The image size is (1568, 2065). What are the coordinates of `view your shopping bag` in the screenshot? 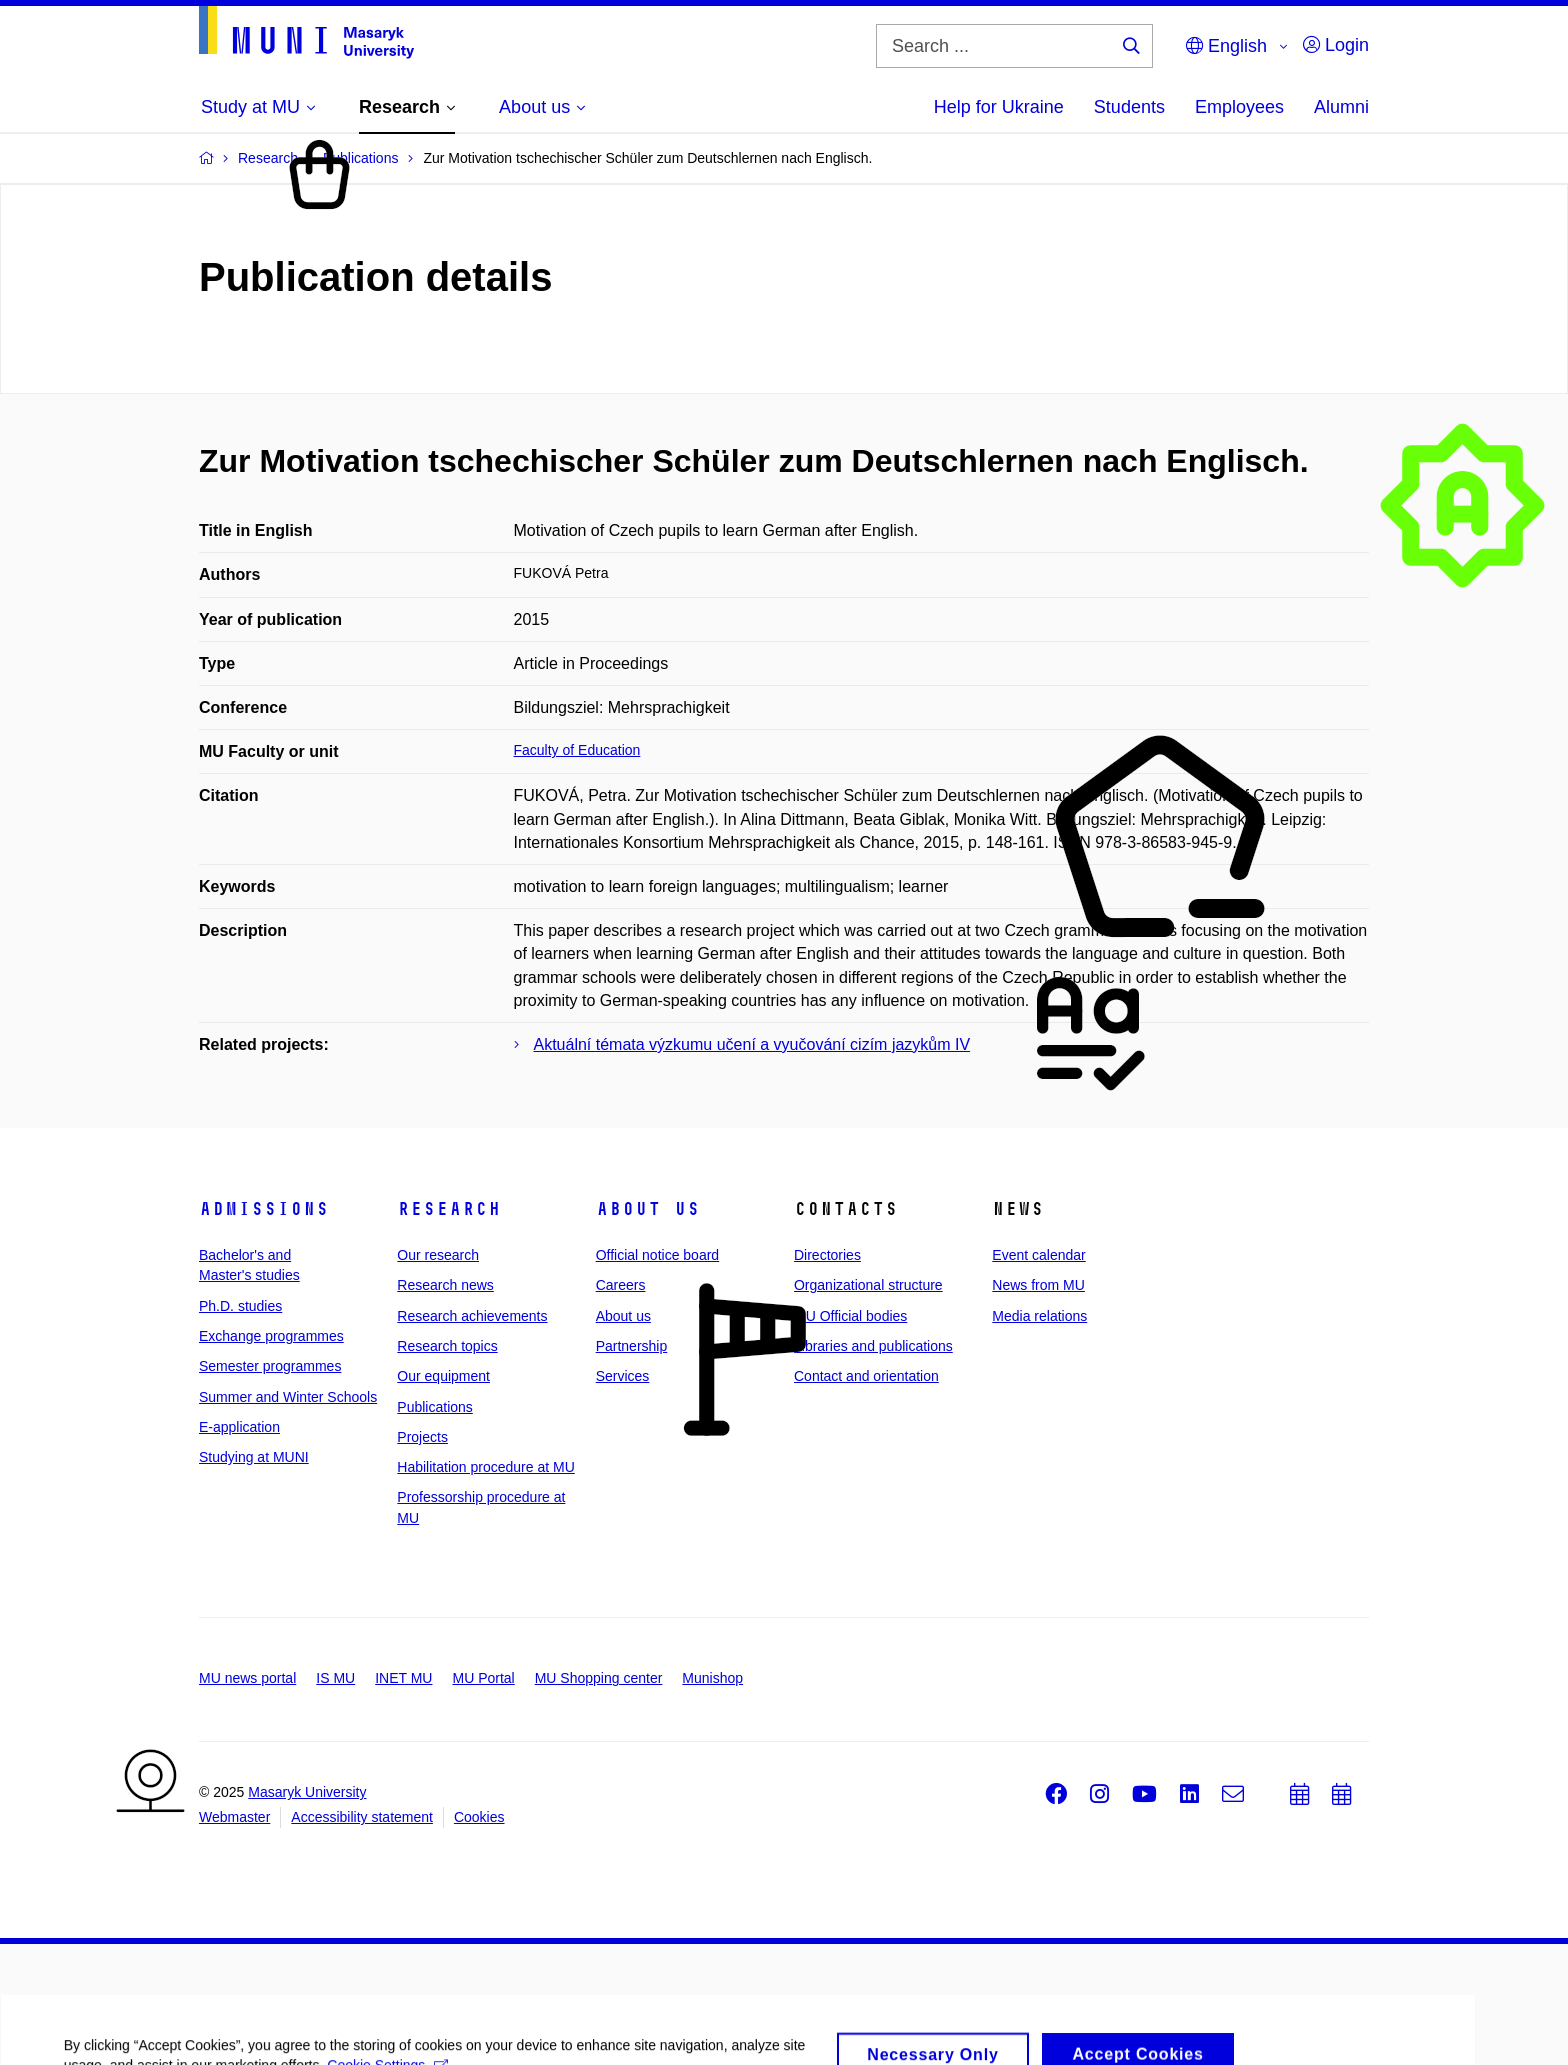 It's located at (319, 174).